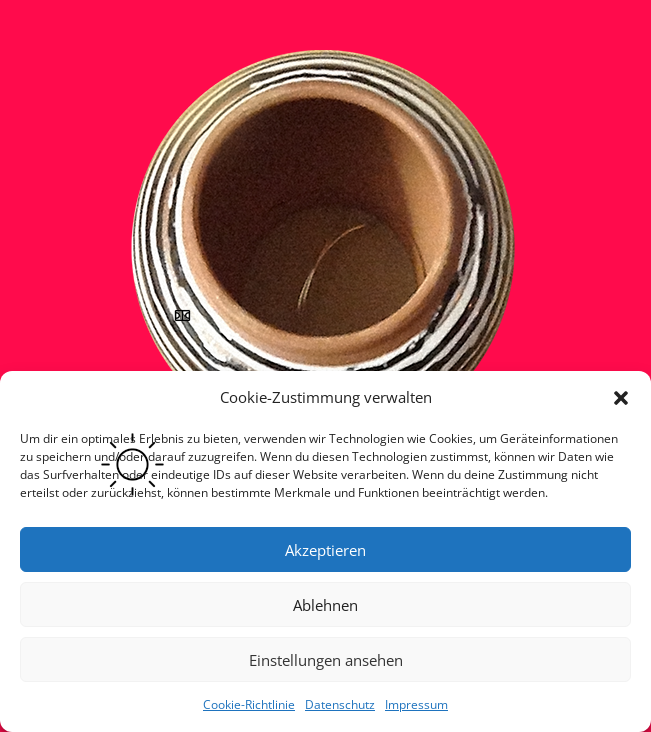 The height and width of the screenshot is (732, 651). Describe the element at coordinates (182, 315) in the screenshot. I see `view basketball court availability` at that location.